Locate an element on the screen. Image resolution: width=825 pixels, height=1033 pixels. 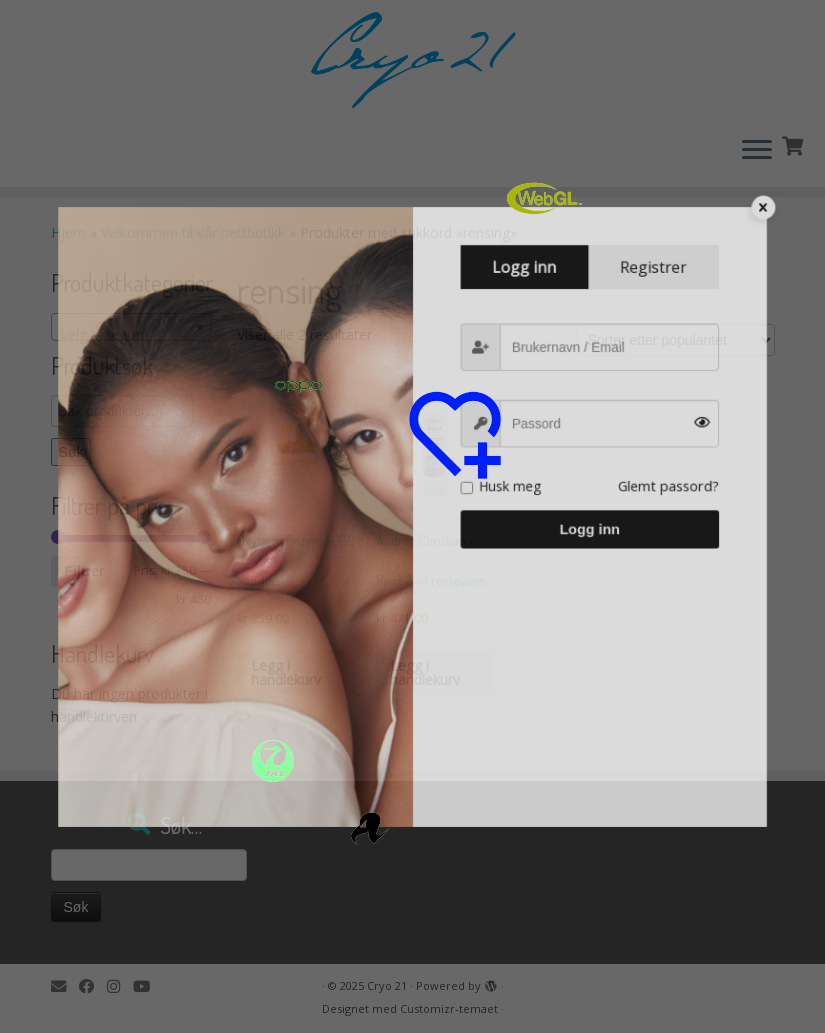
add to favorites is located at coordinates (455, 433).